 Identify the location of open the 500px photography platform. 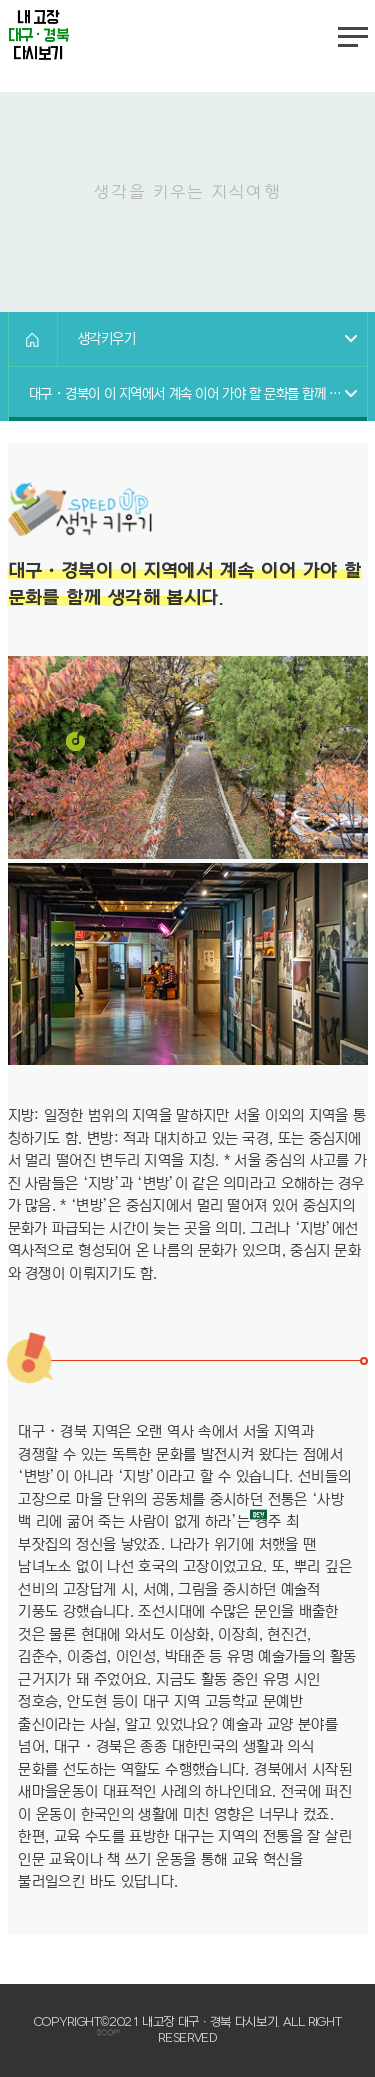
(108, 2032).